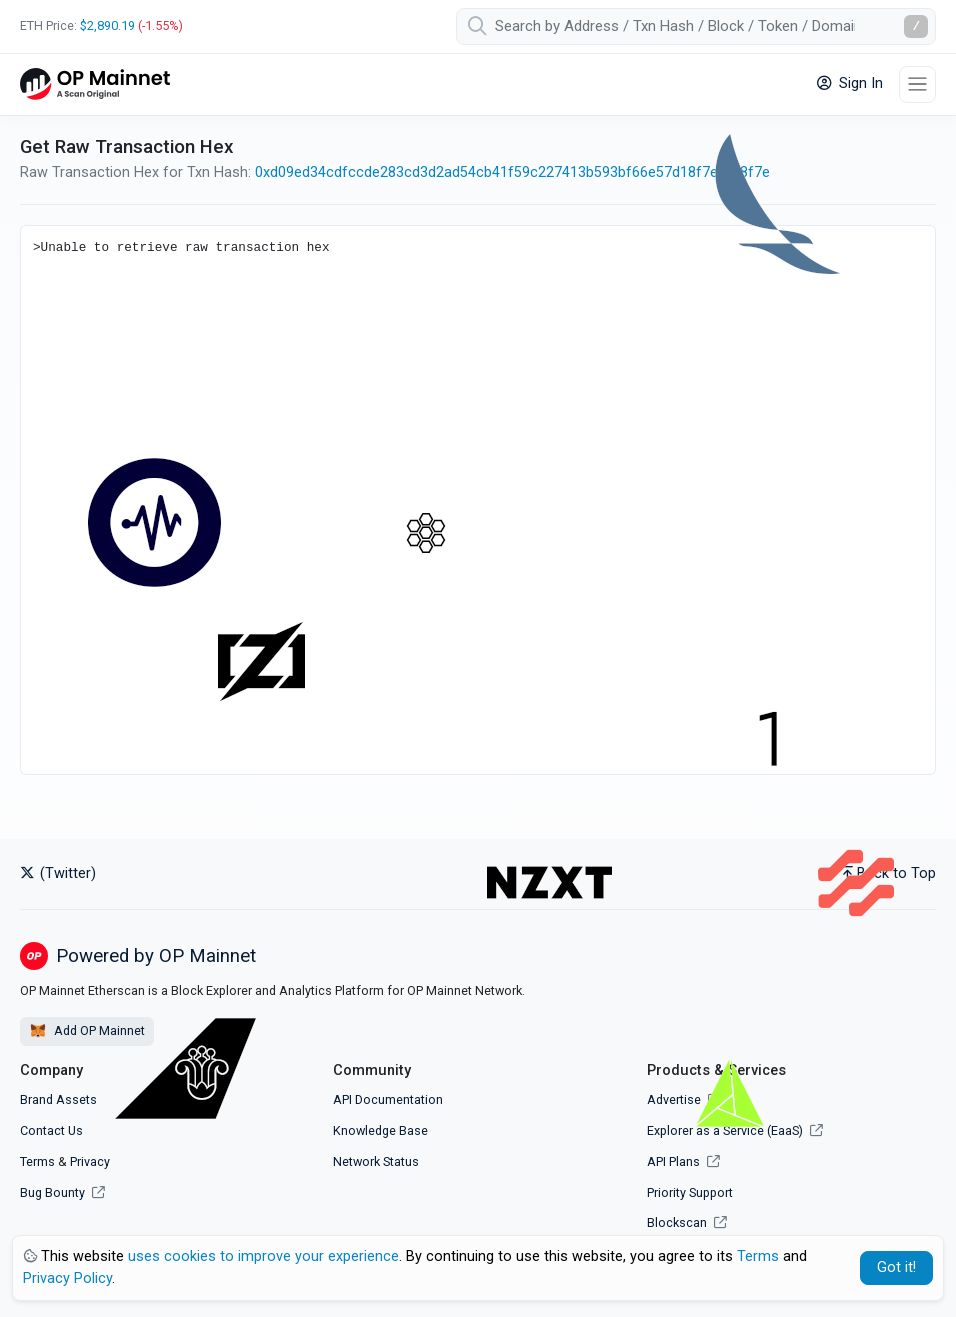 The width and height of the screenshot is (956, 1317). Describe the element at coordinates (771, 739) in the screenshot. I see `indicates first item or top priority` at that location.